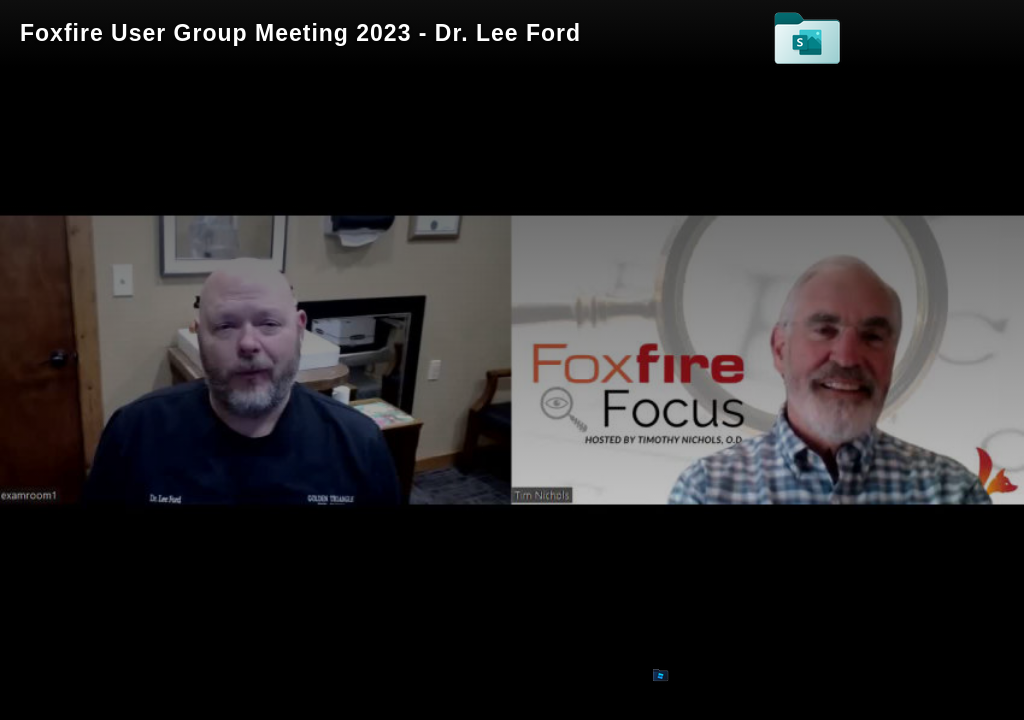  What do you see at coordinates (807, 40) in the screenshot?
I see `open folder containing microsoft sway files` at bounding box center [807, 40].